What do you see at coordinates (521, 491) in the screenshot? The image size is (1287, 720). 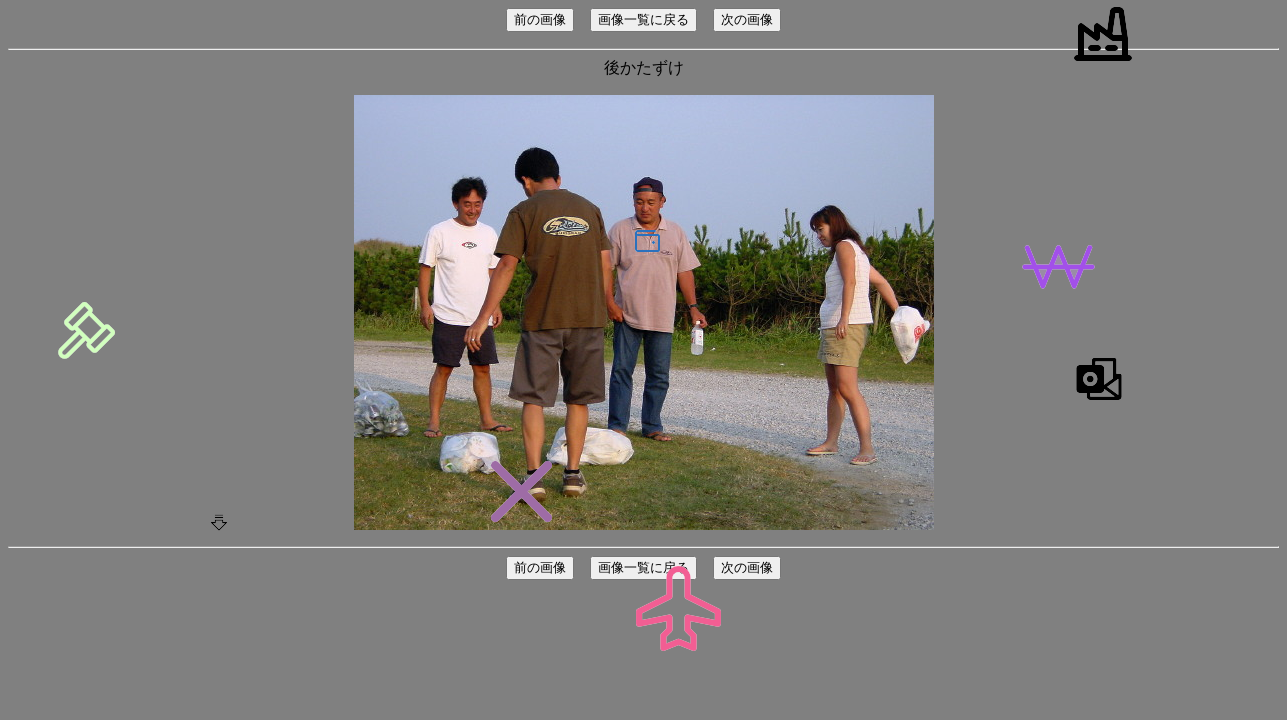 I see `close the current window or dialog` at bounding box center [521, 491].